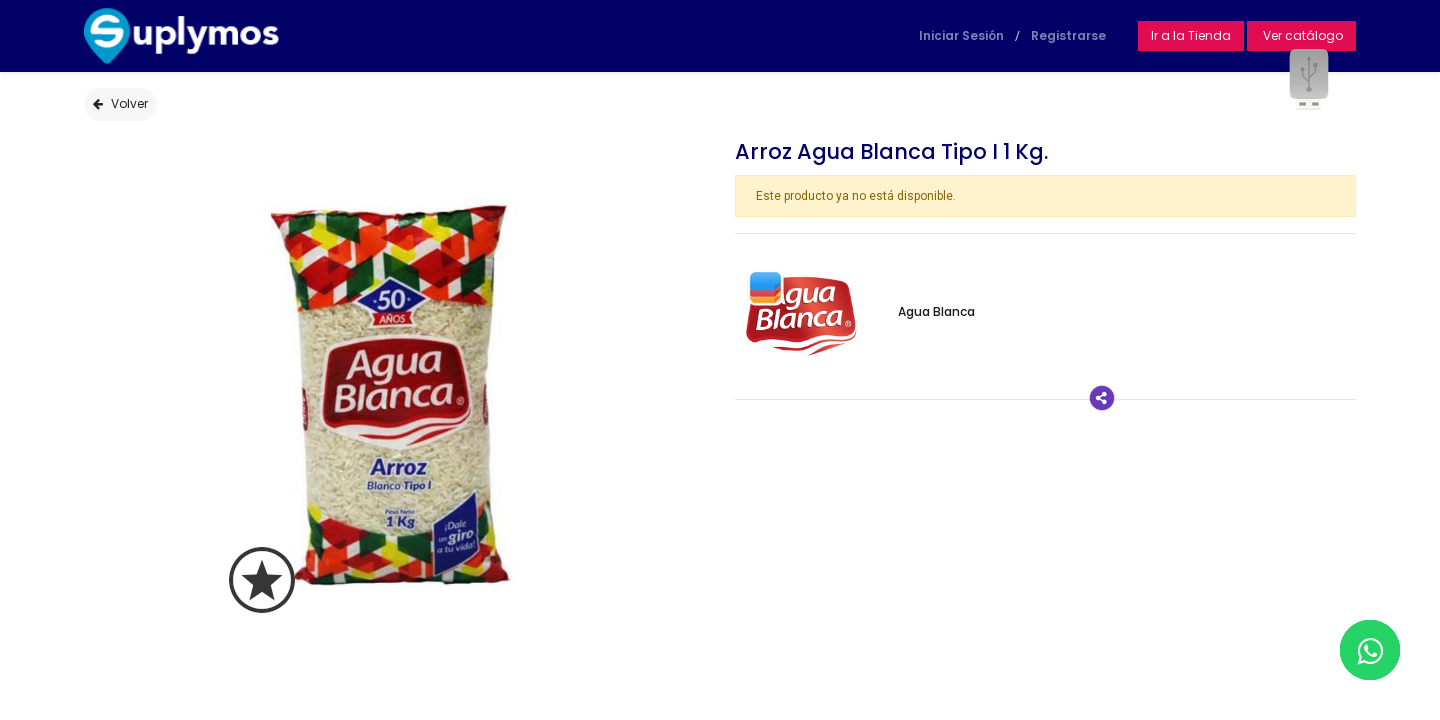 This screenshot has height=720, width=1440. What do you see at coordinates (765, 287) in the screenshot?
I see `open buho app for mac` at bounding box center [765, 287].